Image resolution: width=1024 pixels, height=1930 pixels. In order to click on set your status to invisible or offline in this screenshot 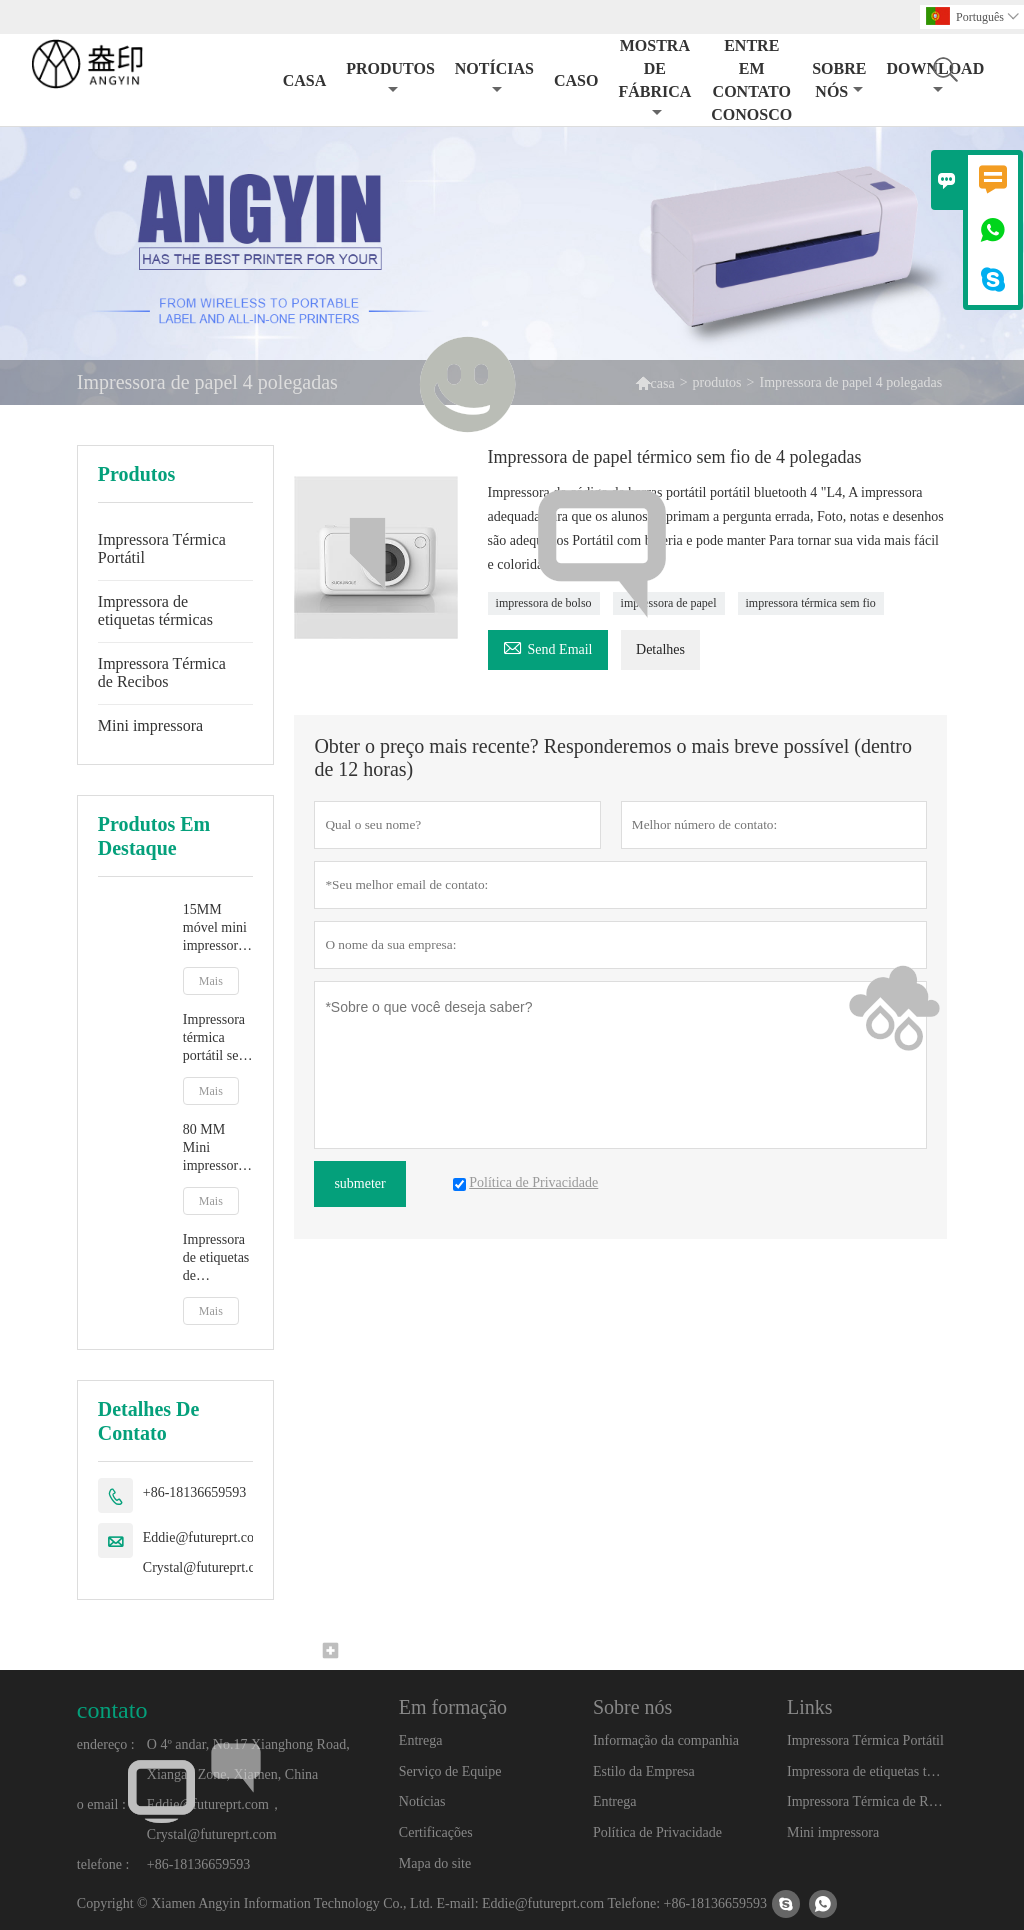, I will do `click(602, 554)`.